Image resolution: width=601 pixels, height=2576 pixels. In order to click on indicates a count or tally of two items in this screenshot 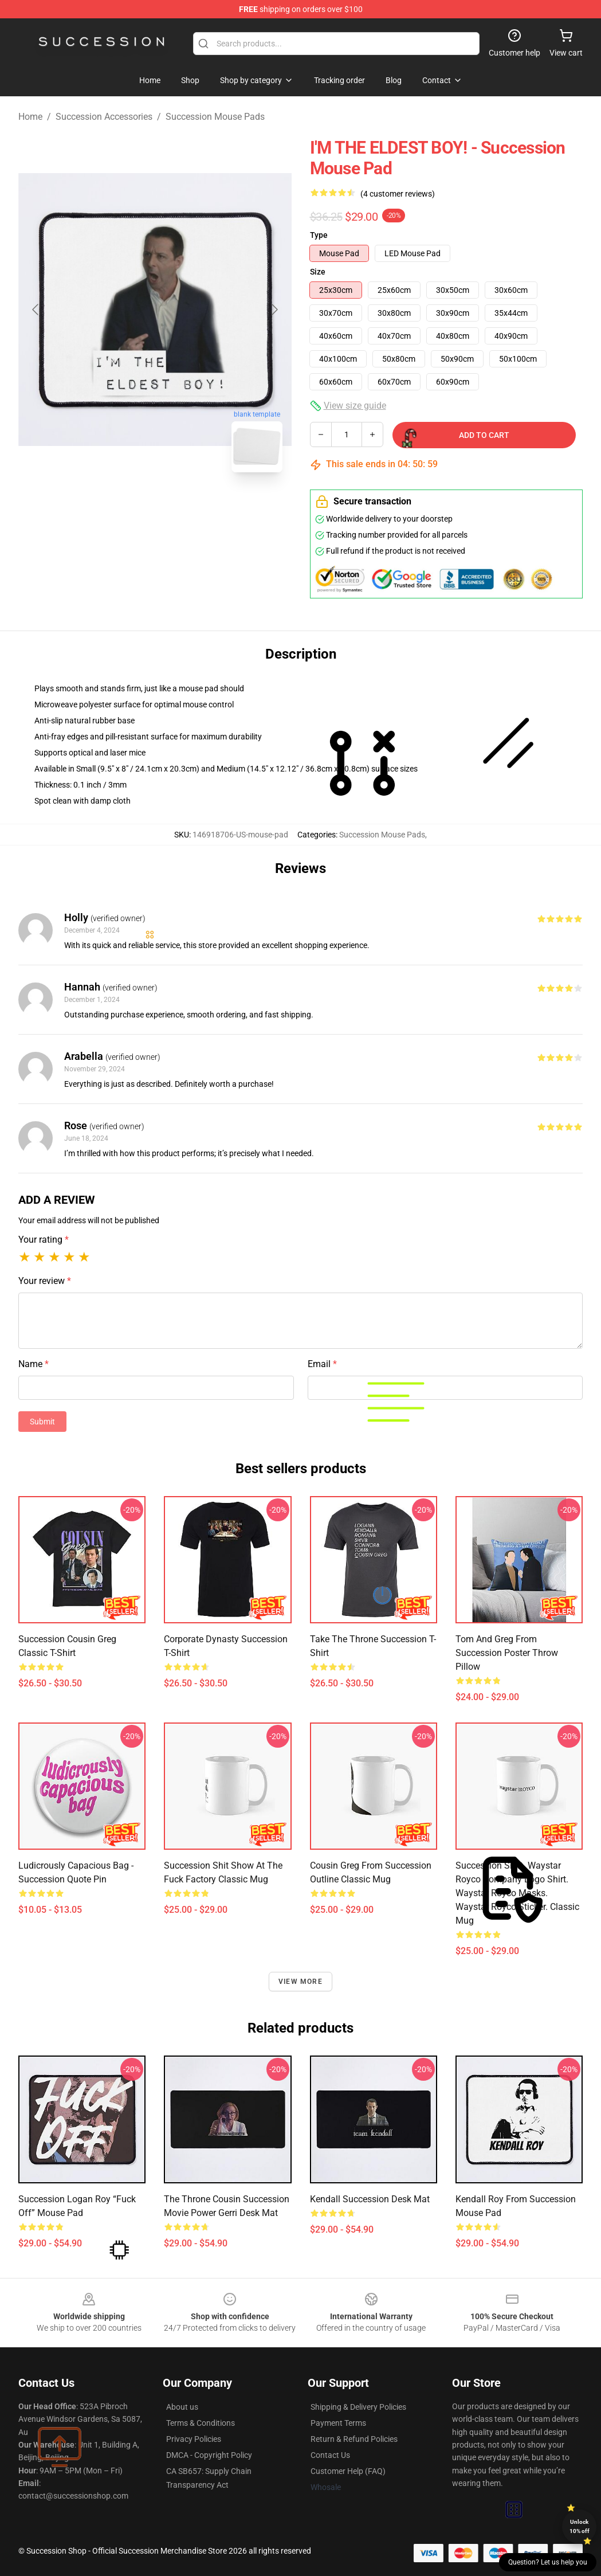, I will do `click(509, 744)`.